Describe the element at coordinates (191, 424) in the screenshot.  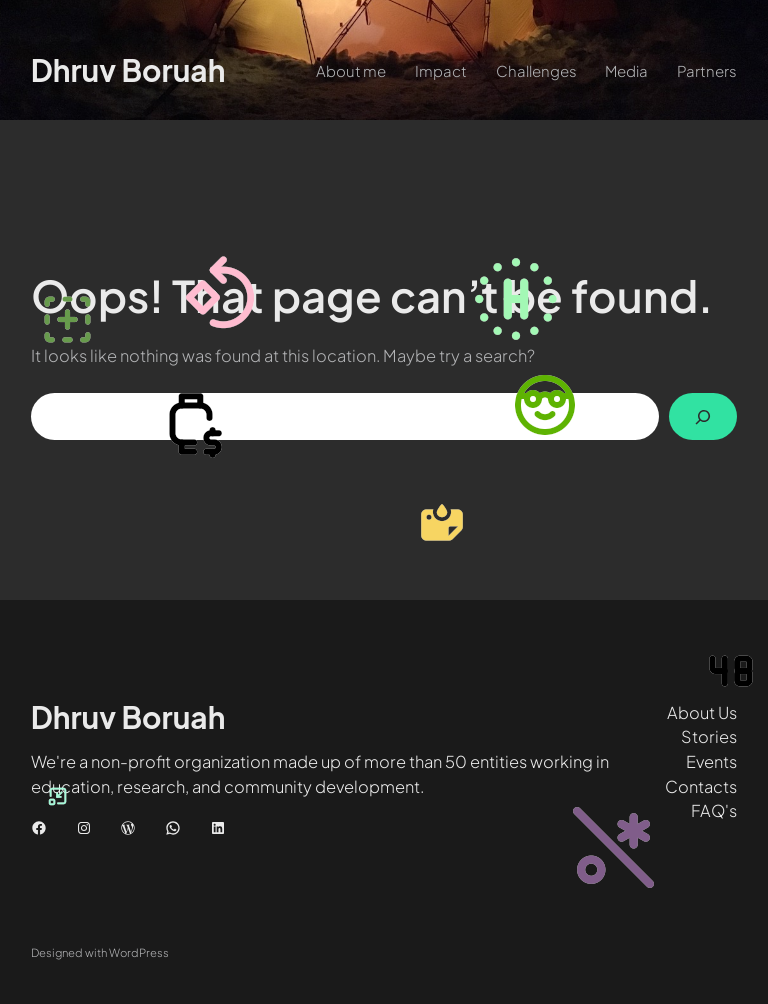
I see `view payment or finance features on your smartwatch` at that location.